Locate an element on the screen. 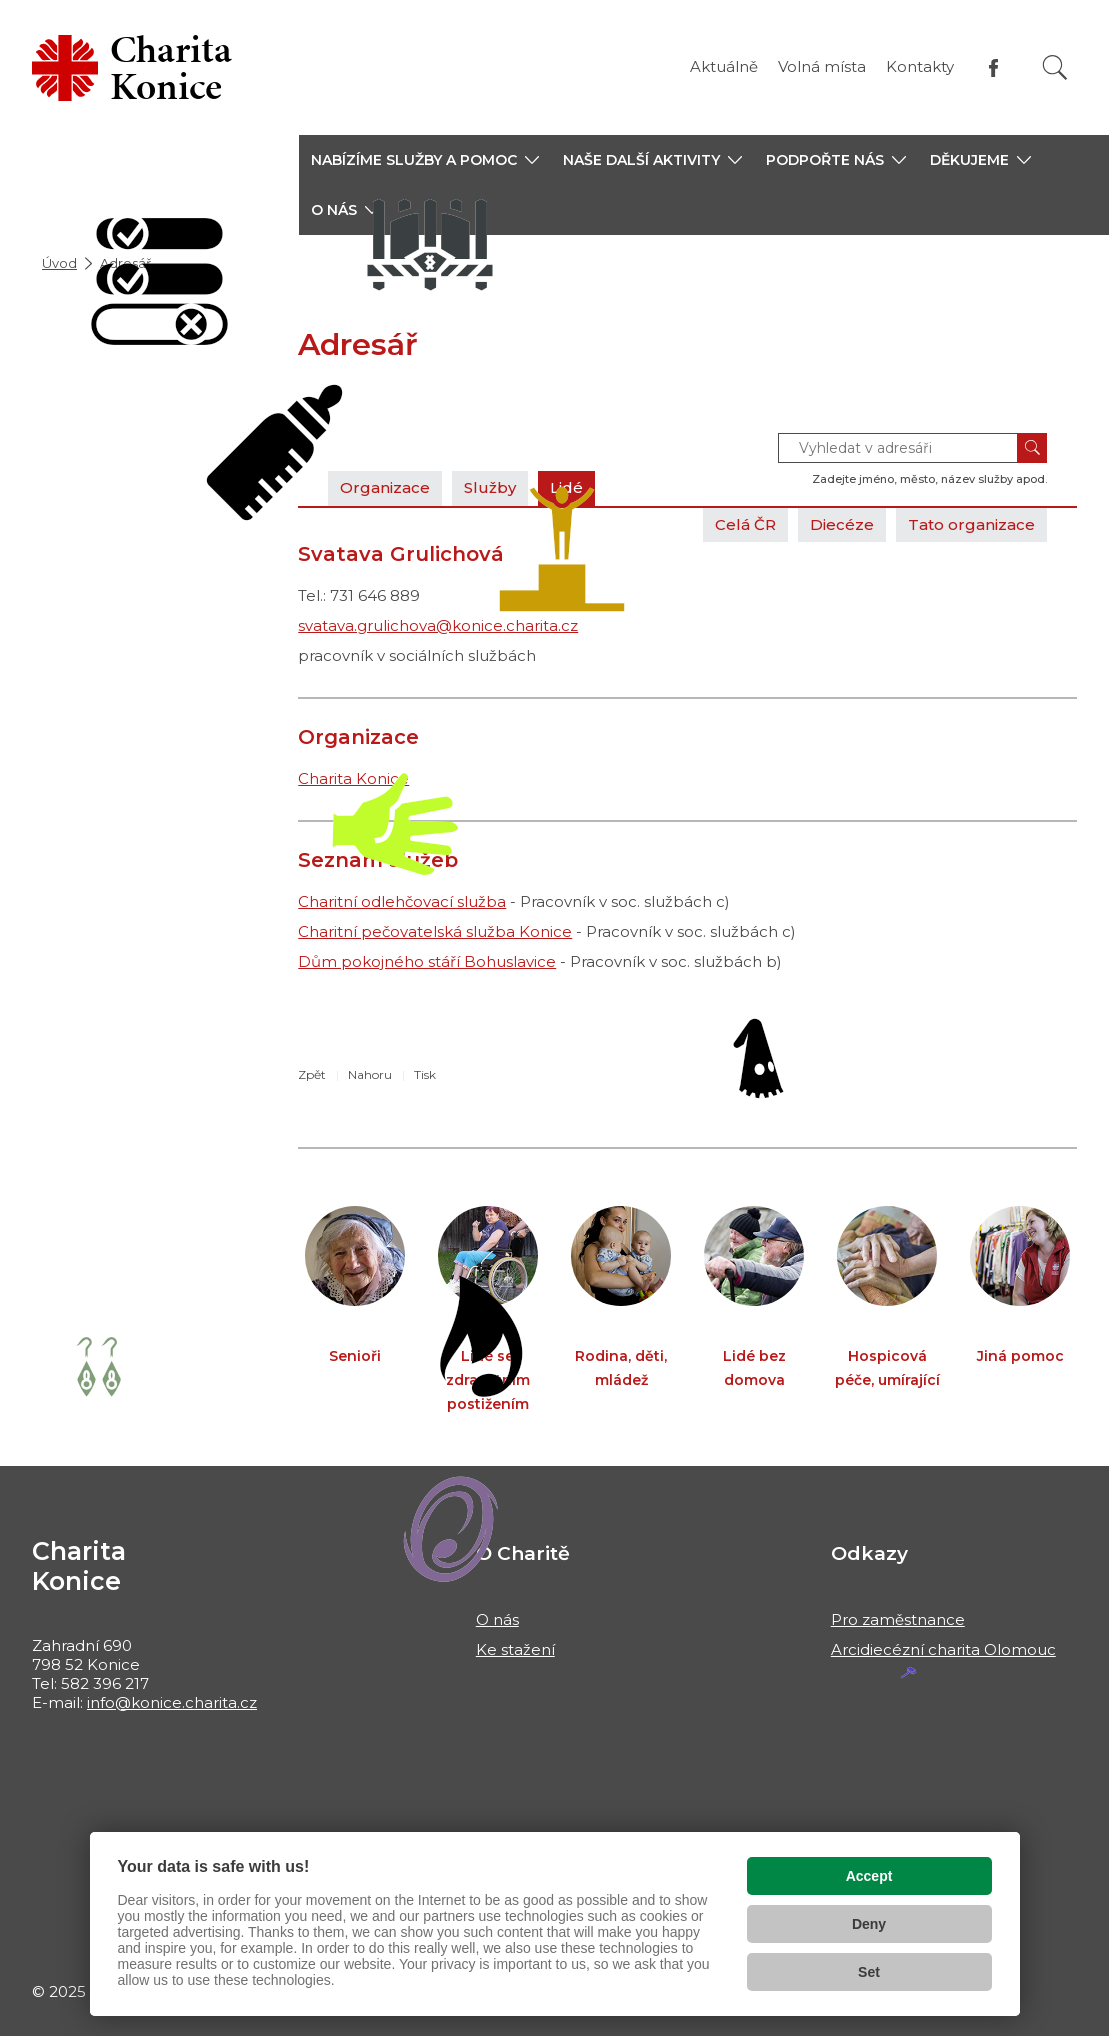 The height and width of the screenshot is (2036, 1109). select cultist character class is located at coordinates (758, 1058).